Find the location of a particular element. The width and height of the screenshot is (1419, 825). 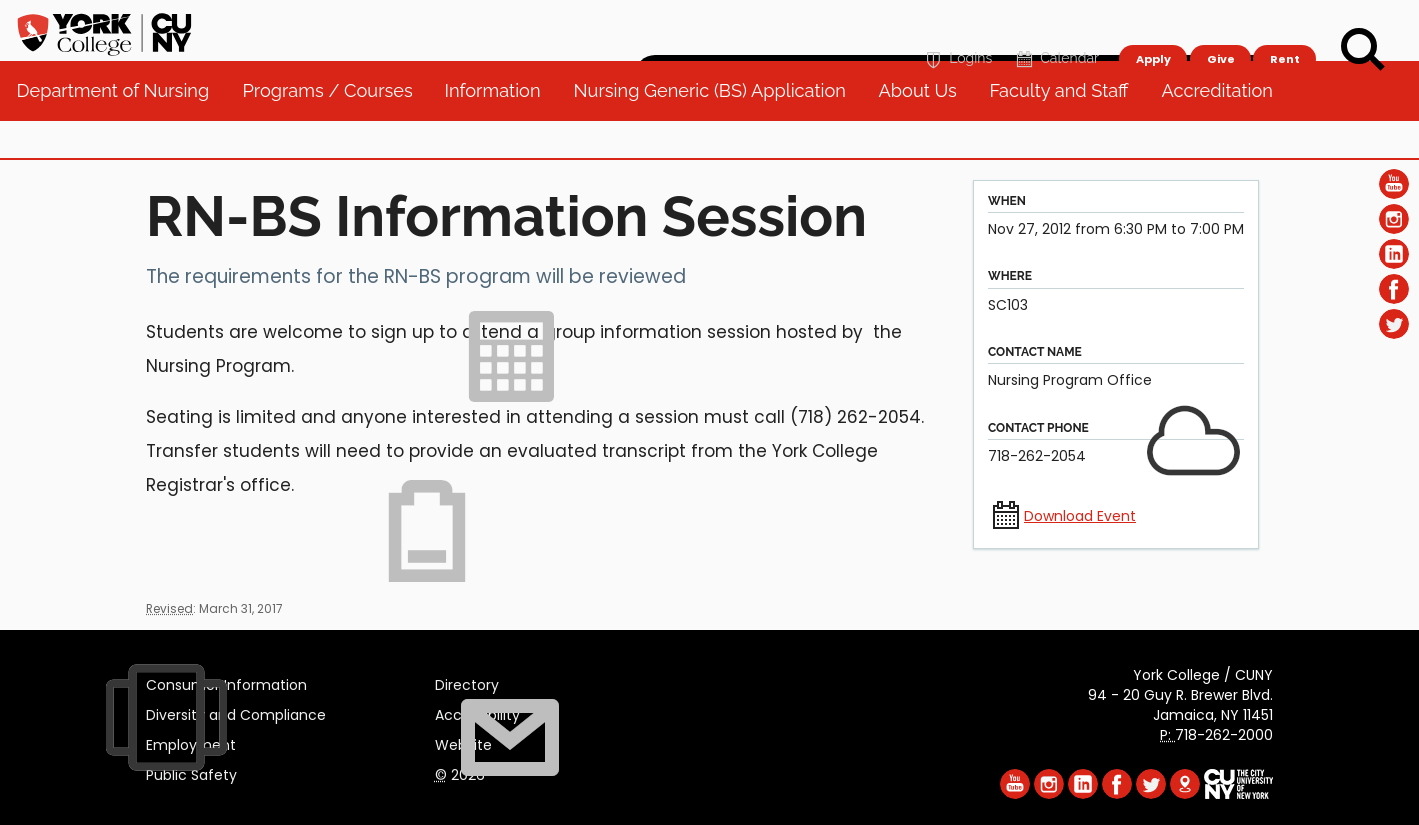

indicates low battery level is located at coordinates (427, 531).